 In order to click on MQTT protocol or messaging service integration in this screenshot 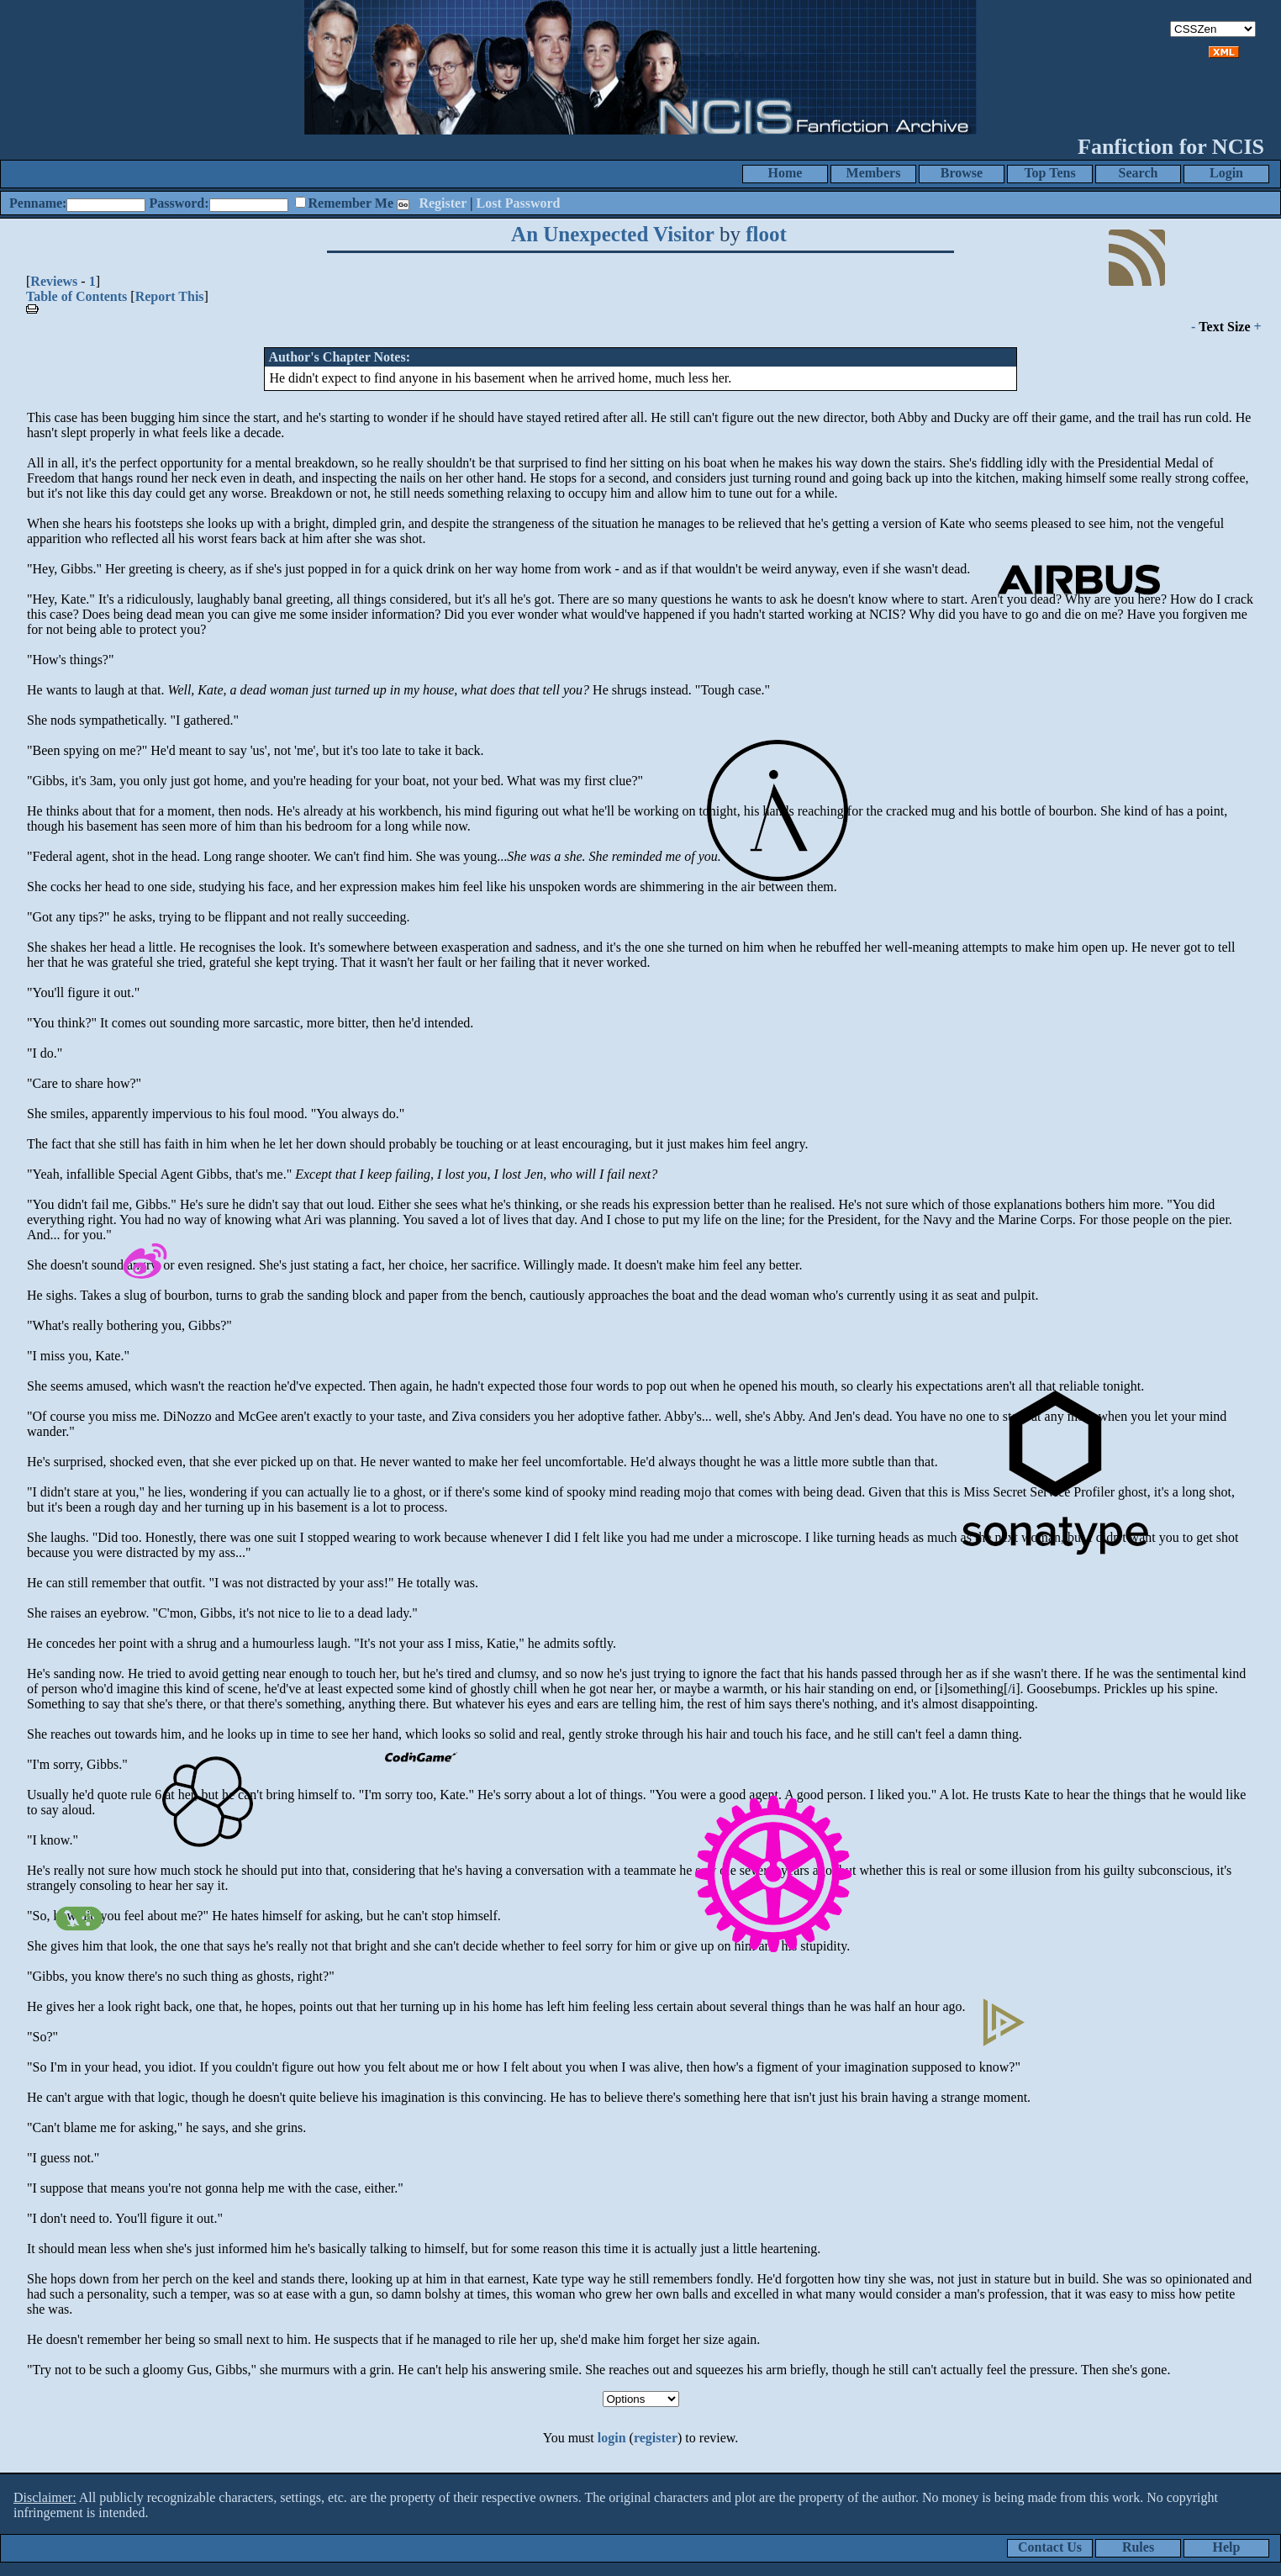, I will do `click(1136, 257)`.